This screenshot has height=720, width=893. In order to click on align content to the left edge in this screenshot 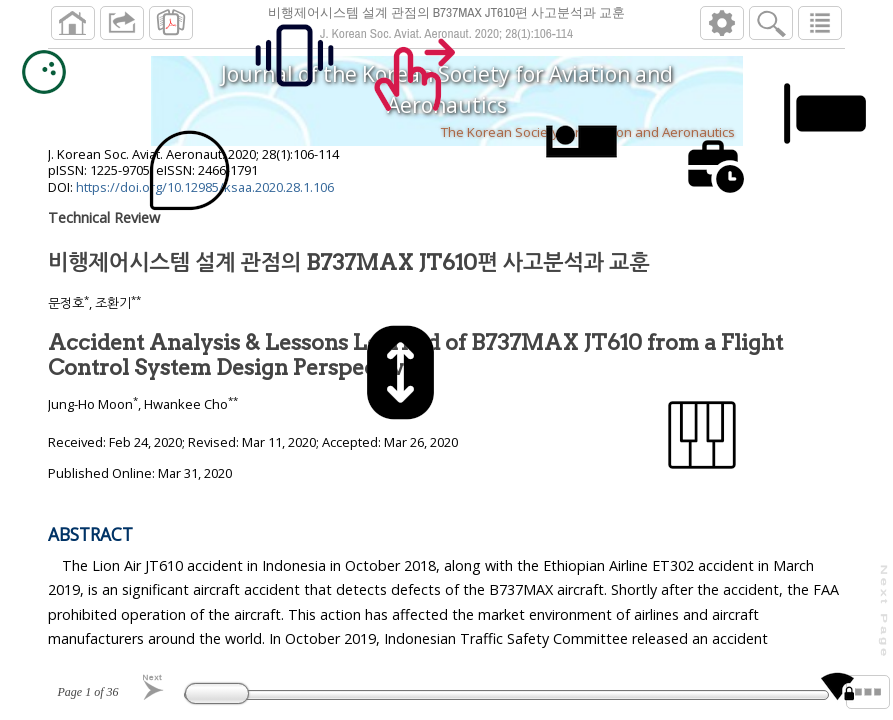, I will do `click(823, 113)`.